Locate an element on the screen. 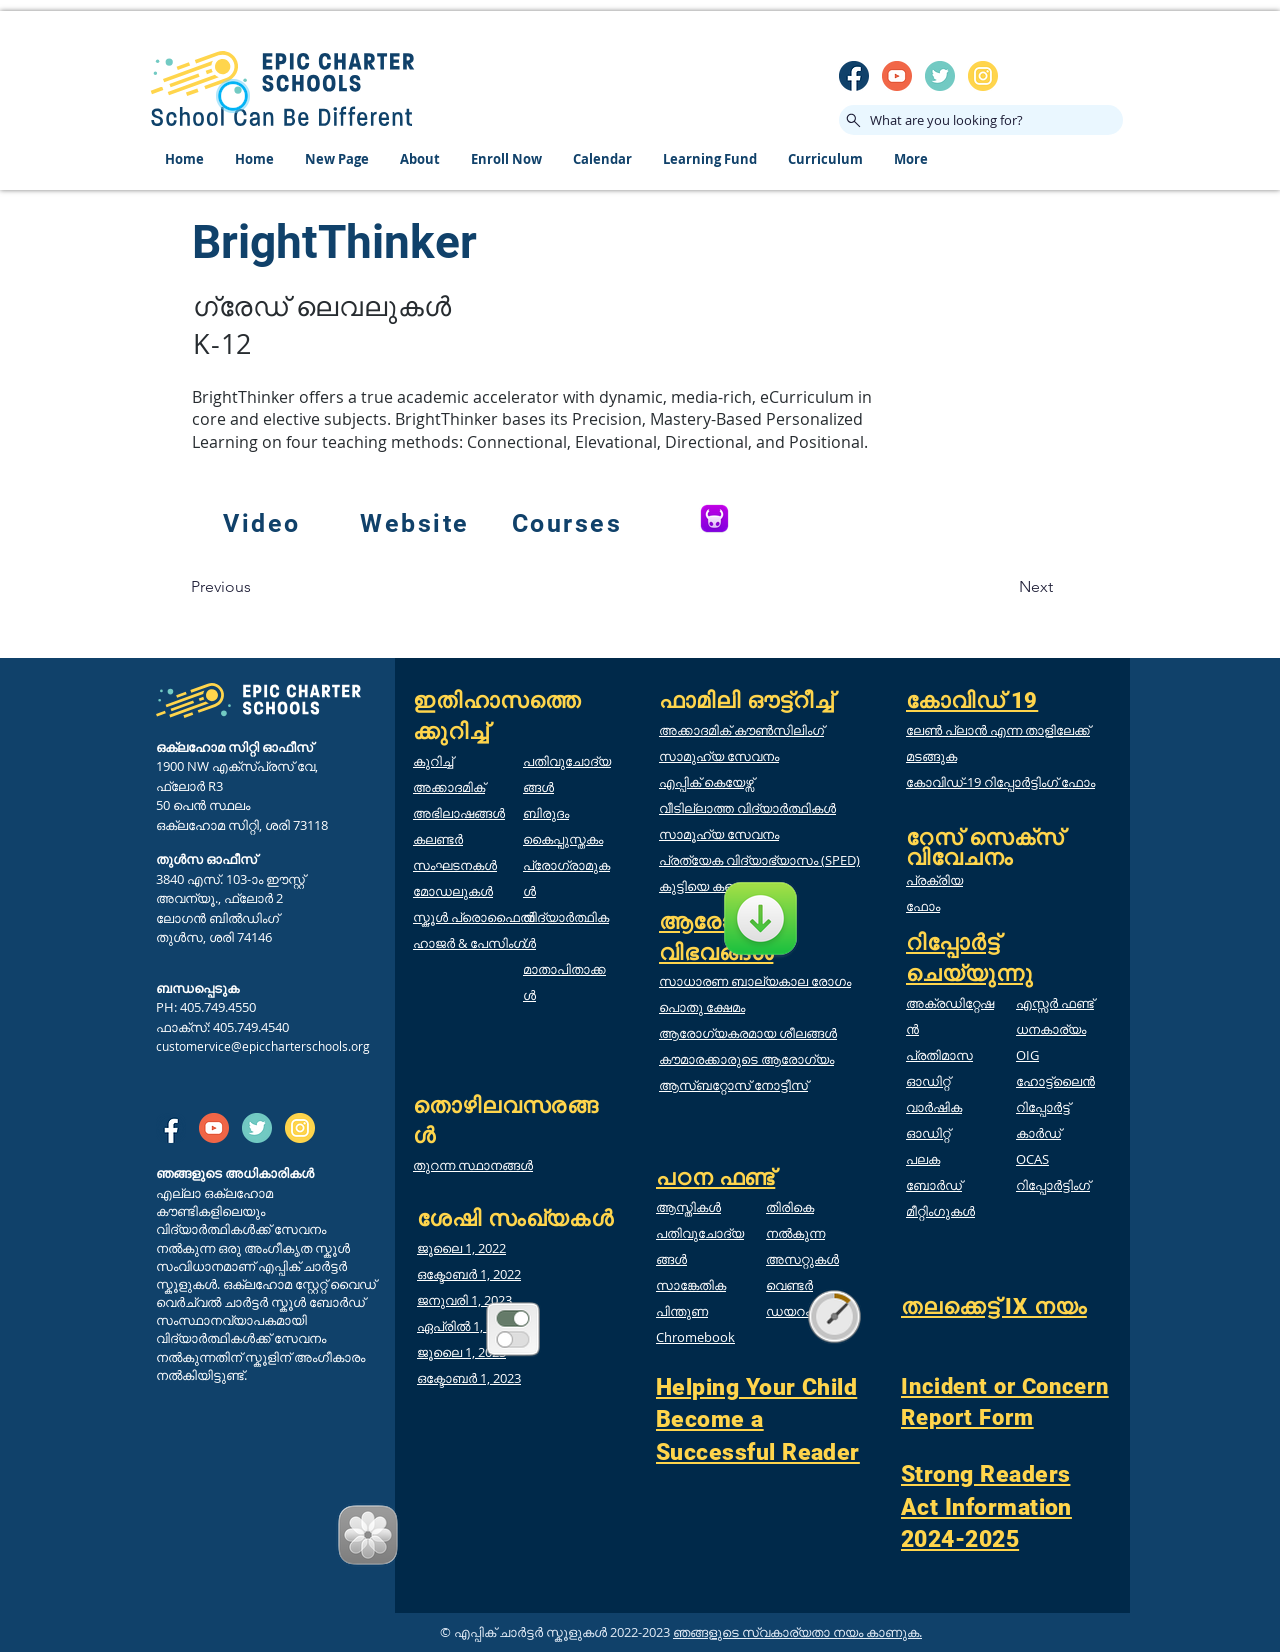  open the photos app is located at coordinates (368, 1535).